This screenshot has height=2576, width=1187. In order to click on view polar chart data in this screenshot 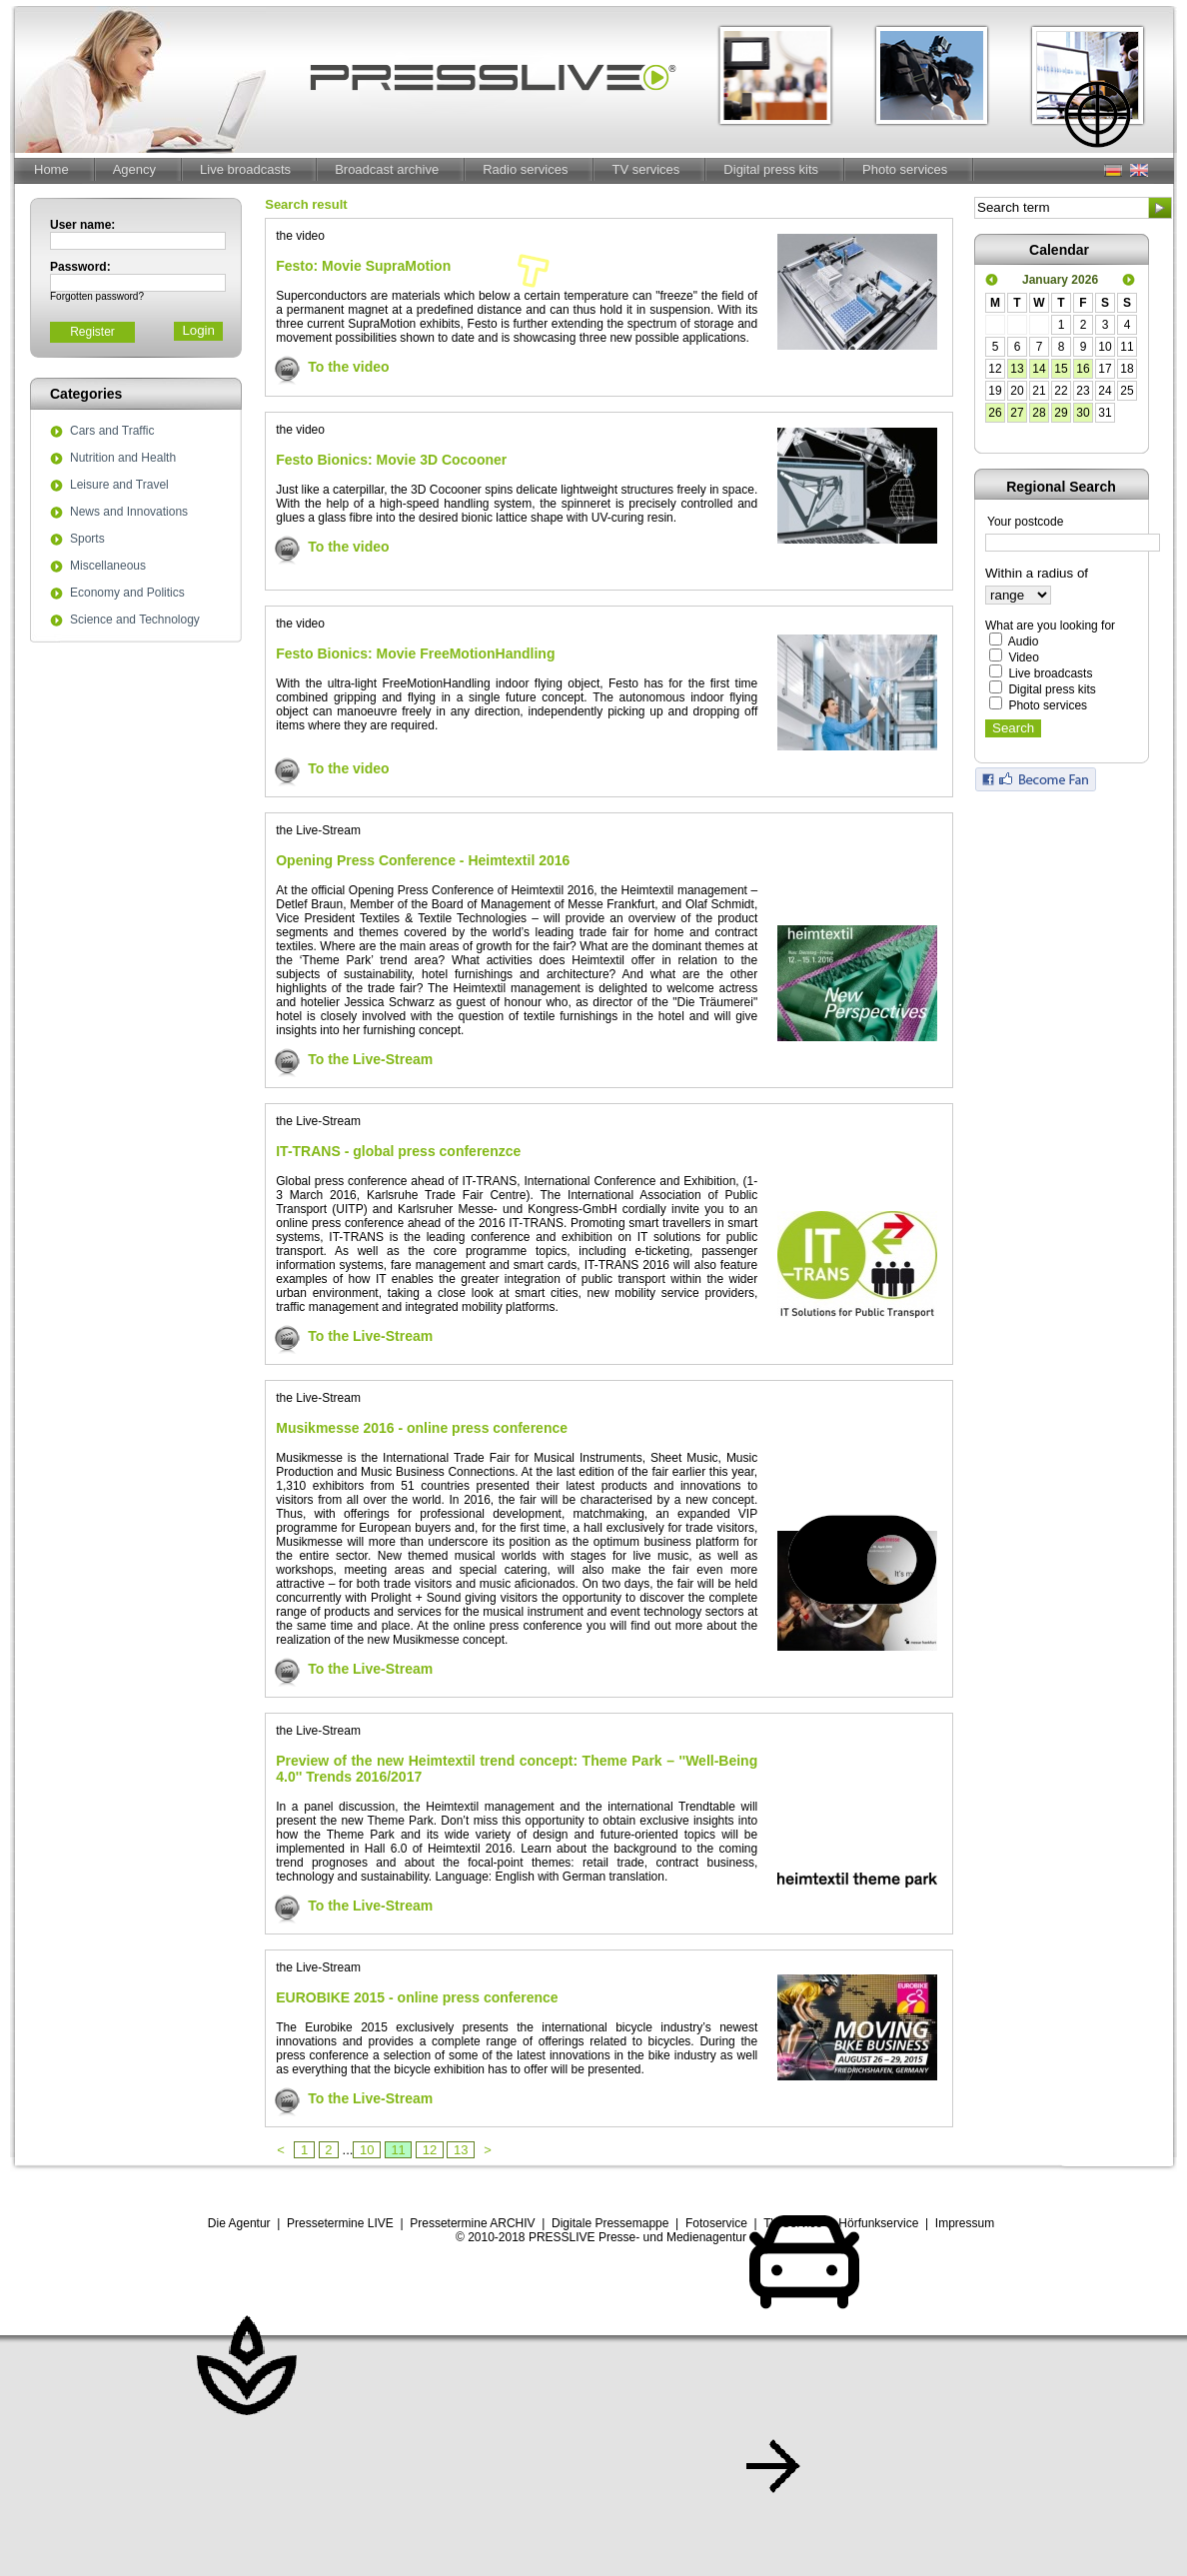, I will do `click(1097, 114)`.